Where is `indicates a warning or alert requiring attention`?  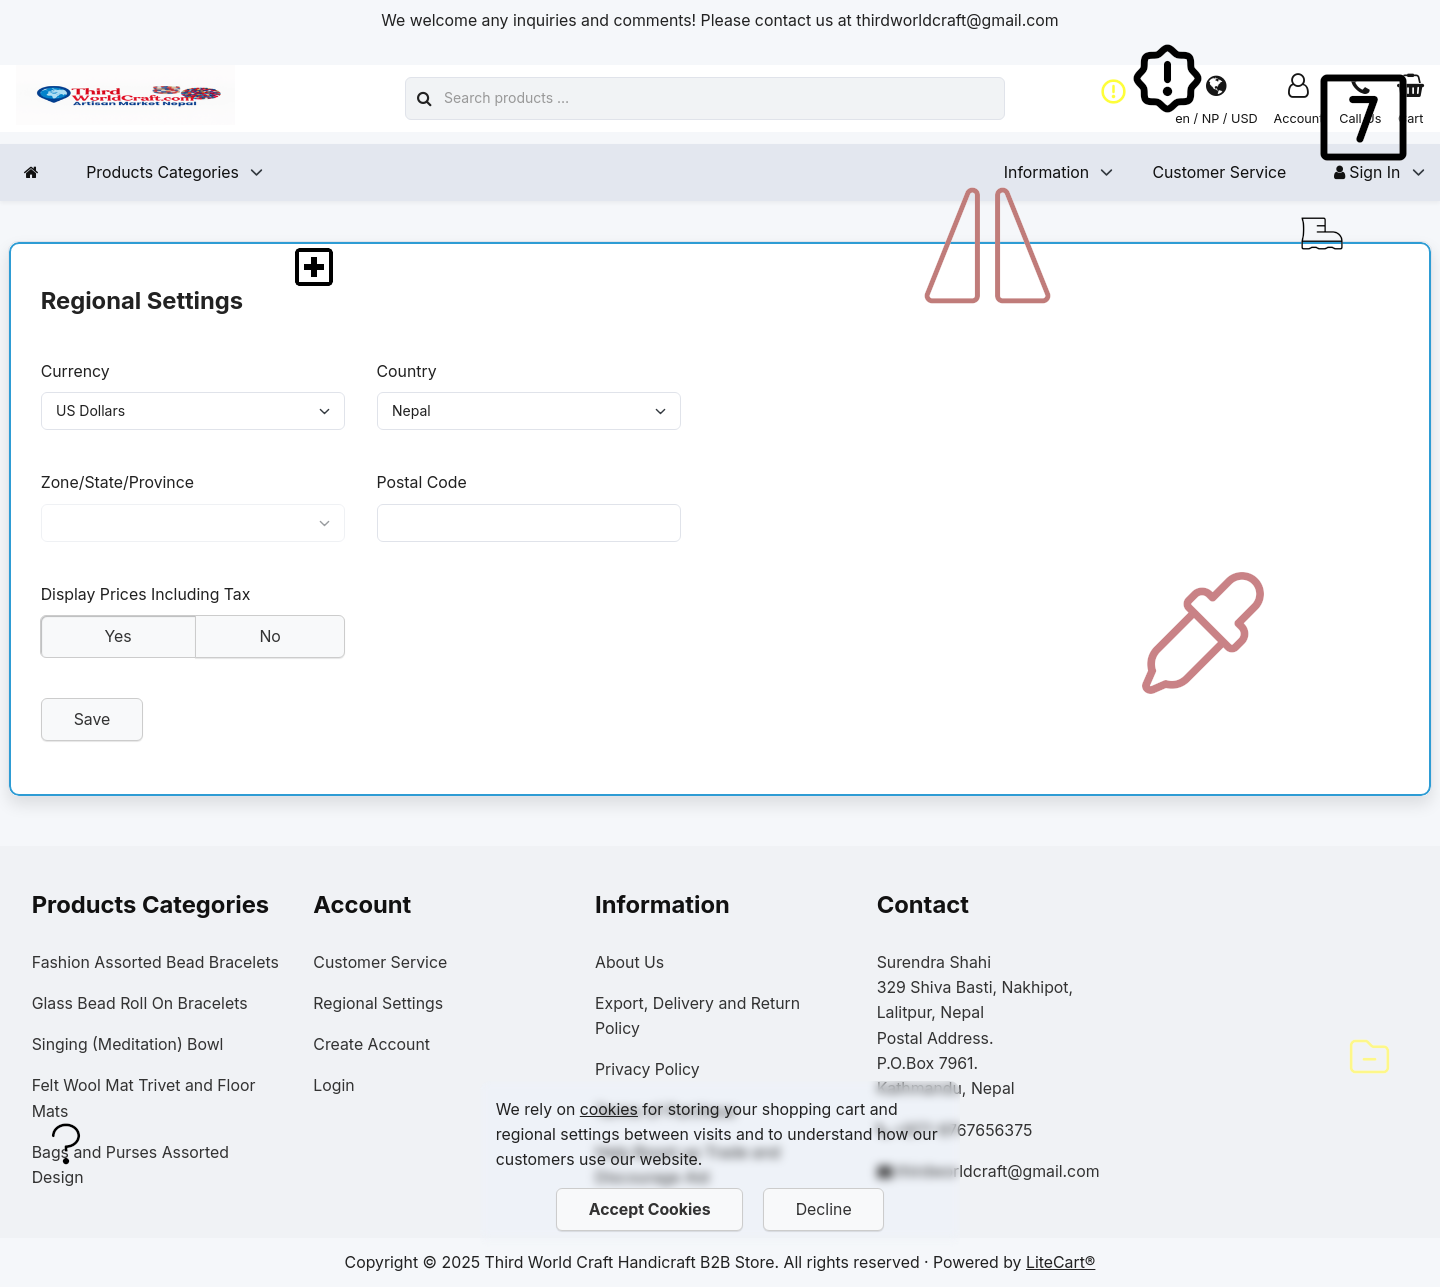
indicates a warning or alert requiring attention is located at coordinates (1167, 78).